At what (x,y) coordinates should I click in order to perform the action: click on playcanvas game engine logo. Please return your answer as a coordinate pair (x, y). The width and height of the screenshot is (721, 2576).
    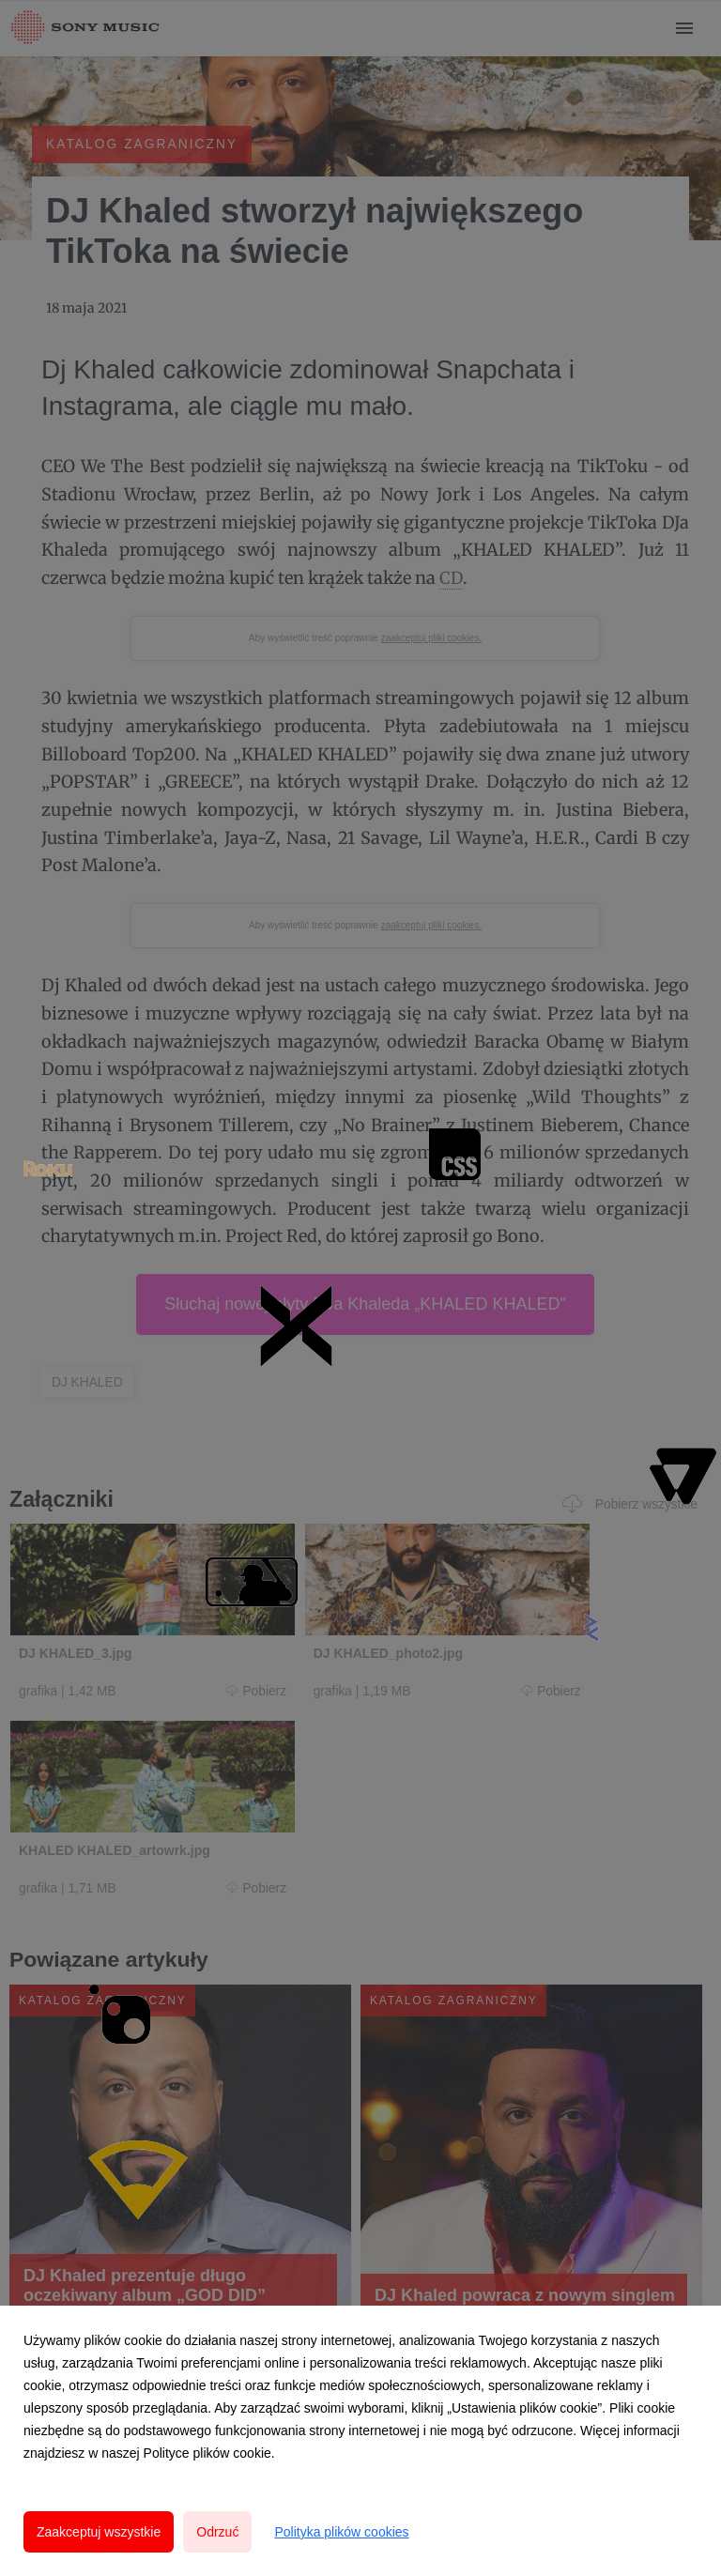
    Looking at the image, I should click on (591, 1628).